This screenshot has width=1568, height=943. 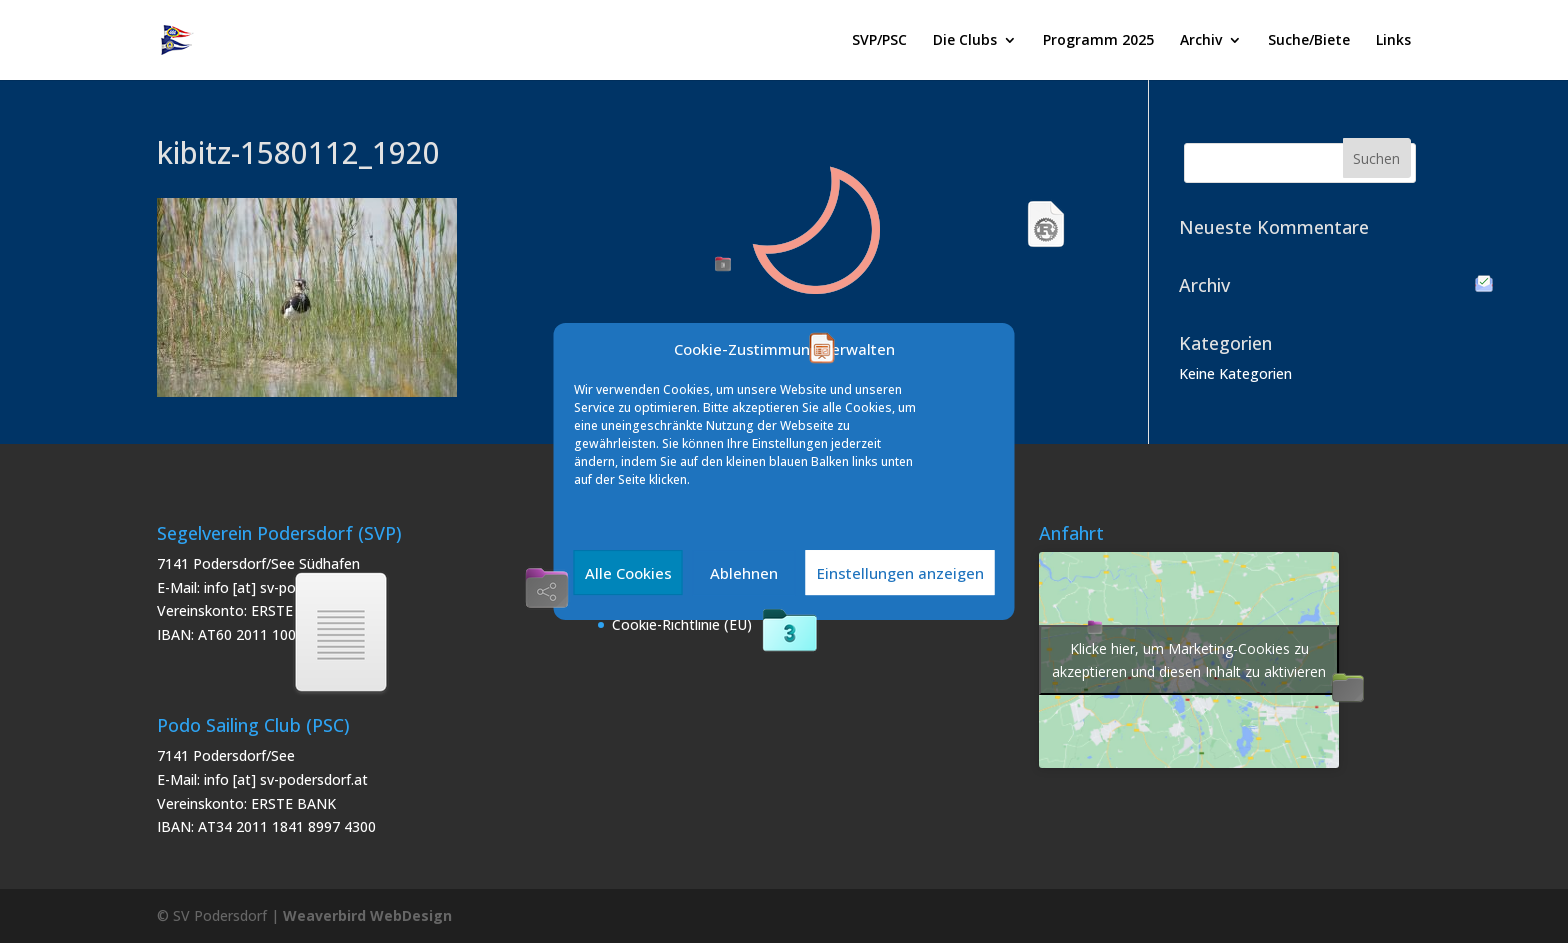 I want to click on open a folder or directory, so click(x=1348, y=687).